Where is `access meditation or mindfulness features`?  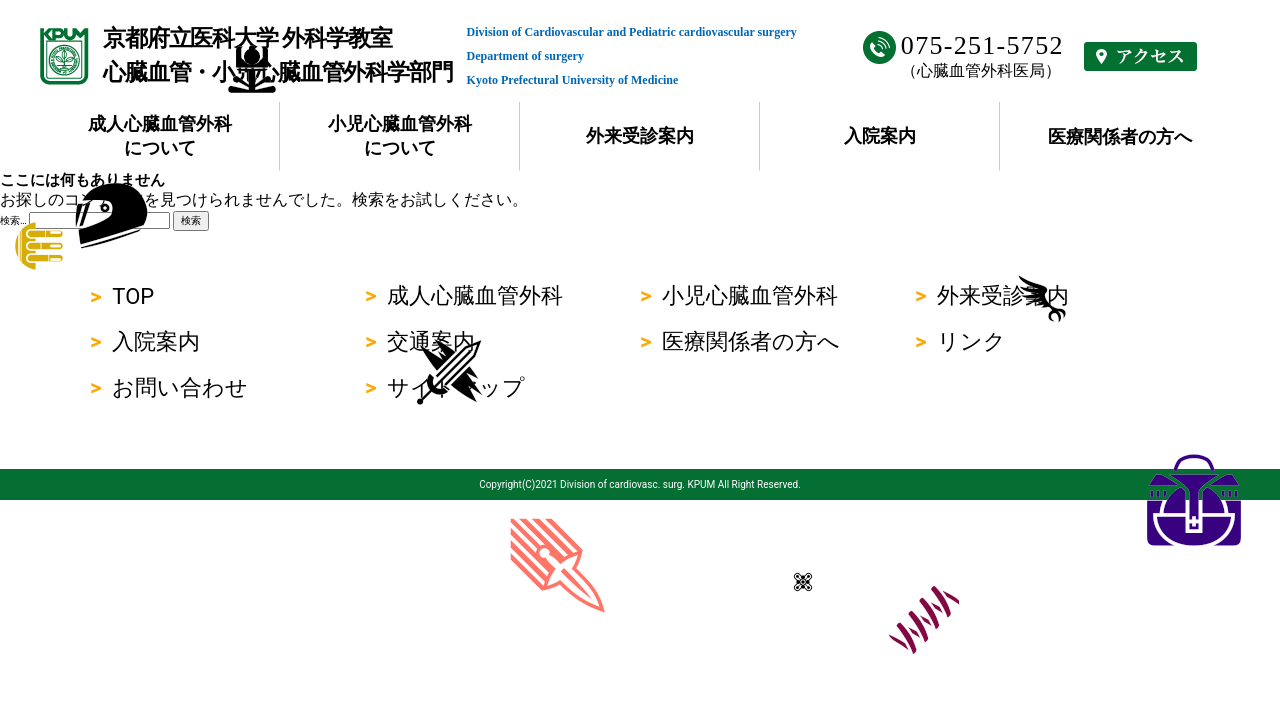
access meditation or mindfulness features is located at coordinates (252, 69).